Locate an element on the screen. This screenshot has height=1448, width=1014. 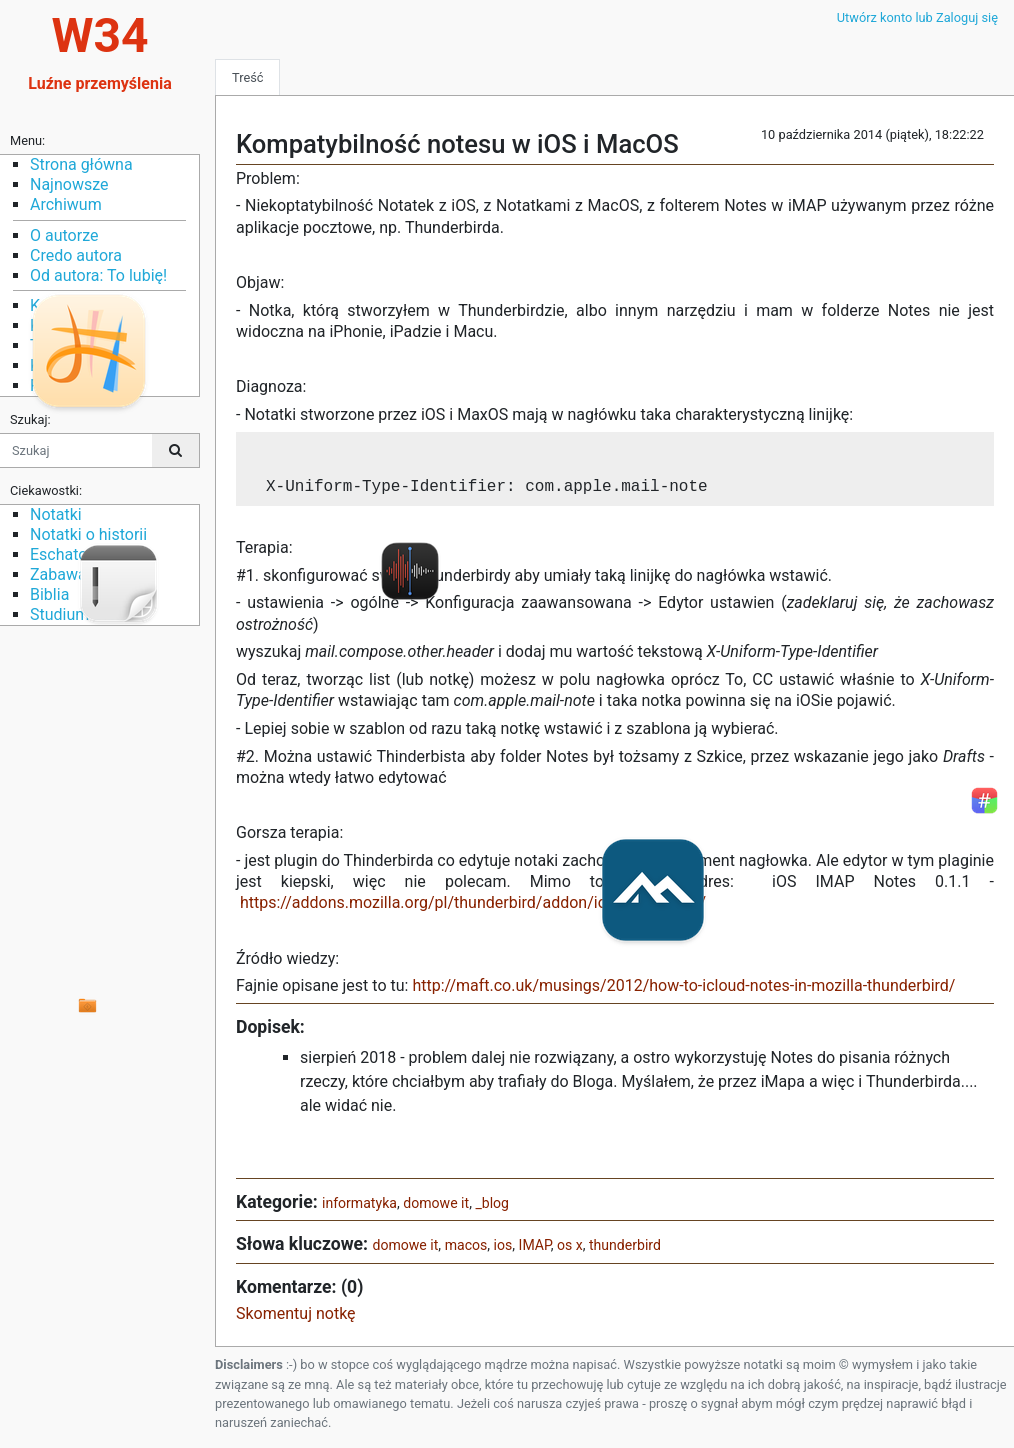
open pmim input method app is located at coordinates (89, 351).